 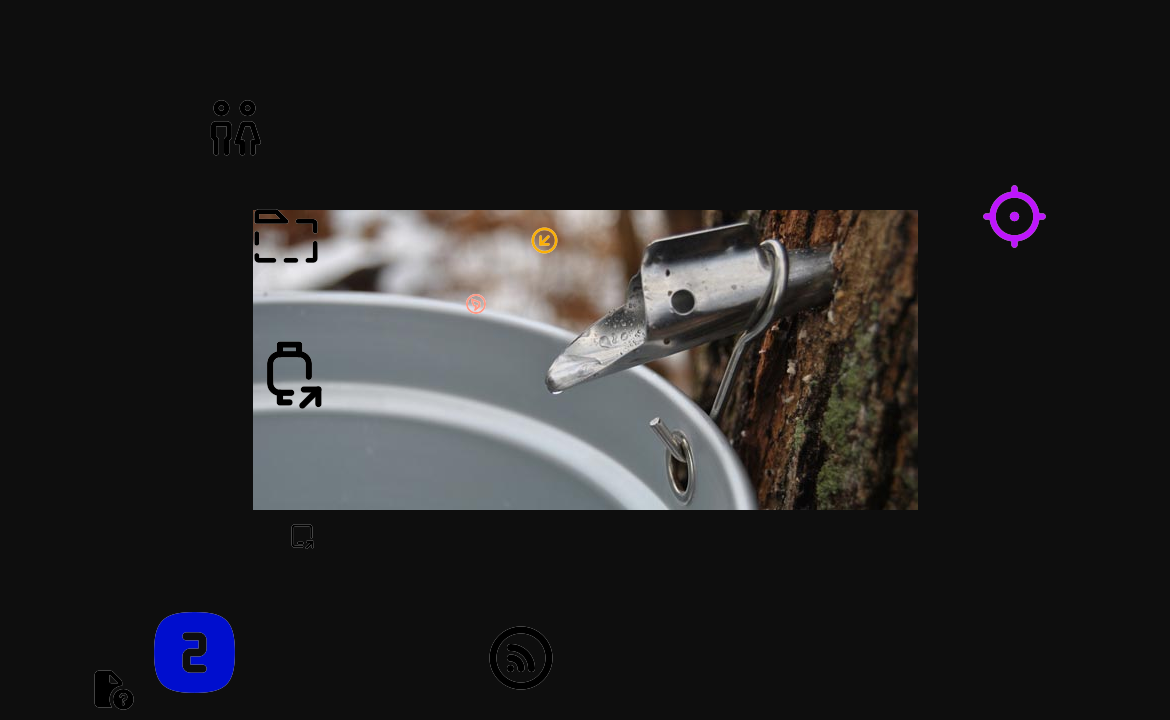 I want to click on create a new folder, so click(x=286, y=236).